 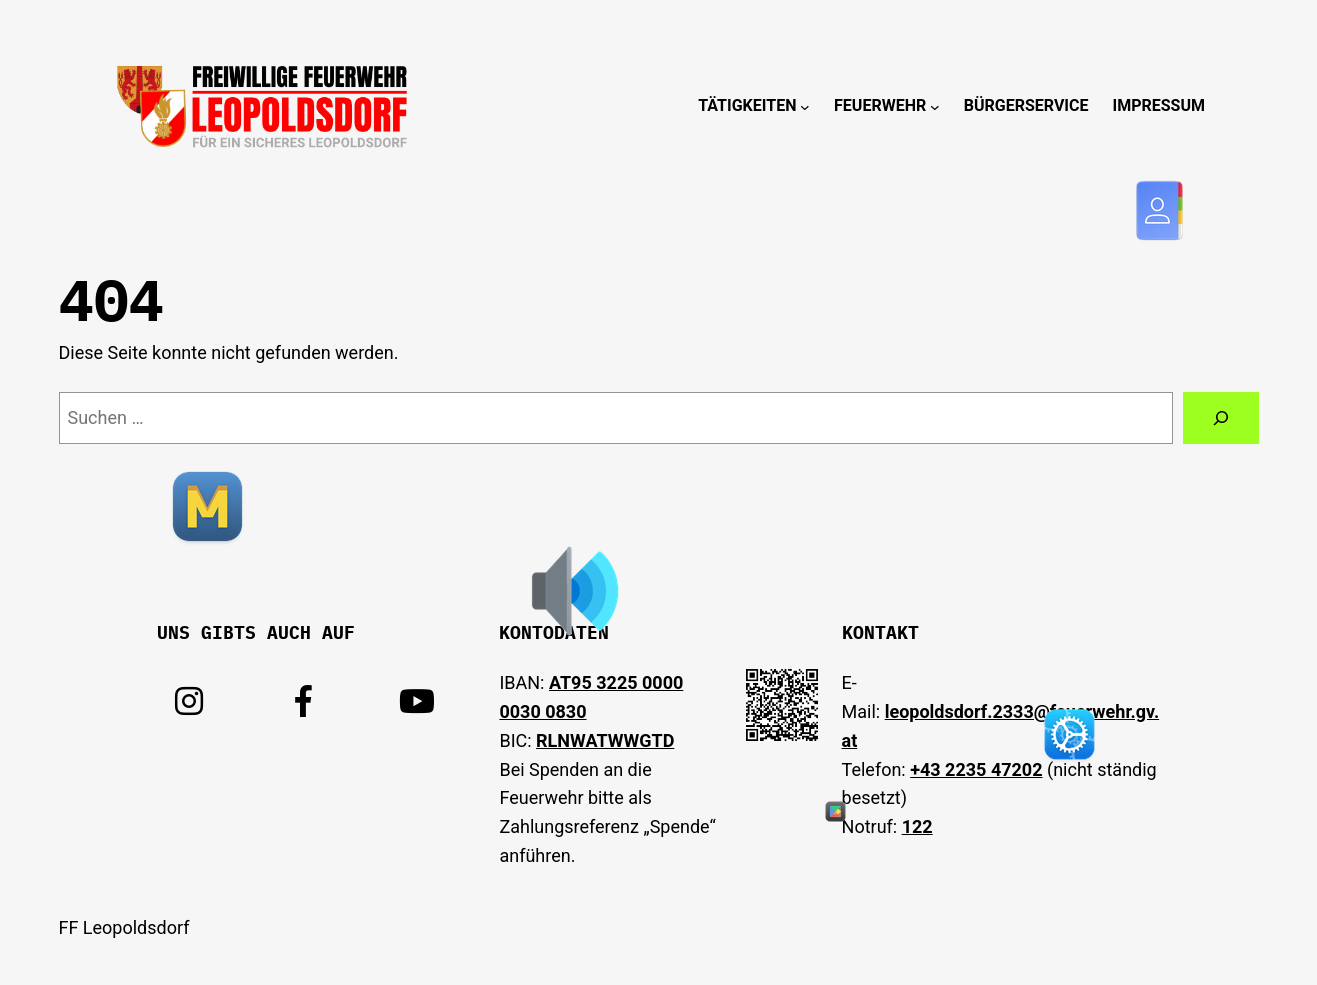 What do you see at coordinates (574, 591) in the screenshot?
I see `open volume mixer application` at bounding box center [574, 591].